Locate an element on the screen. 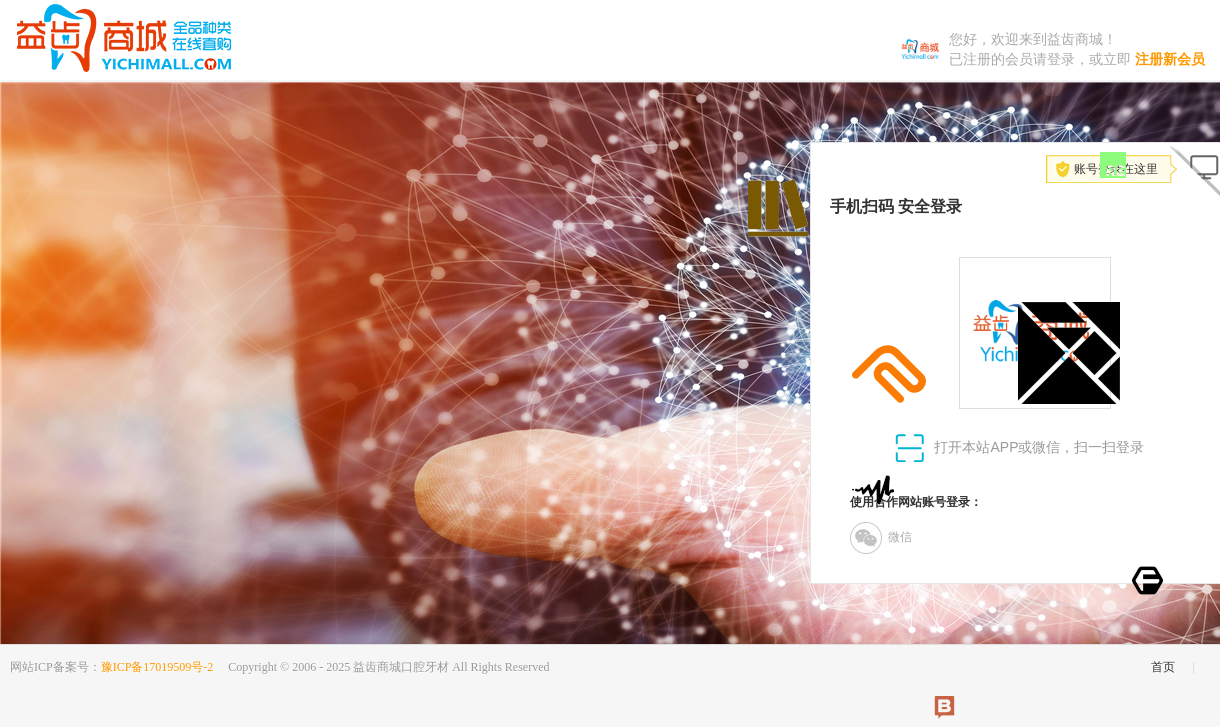 This screenshot has height=727, width=1220. open floorp browser is located at coordinates (1147, 580).